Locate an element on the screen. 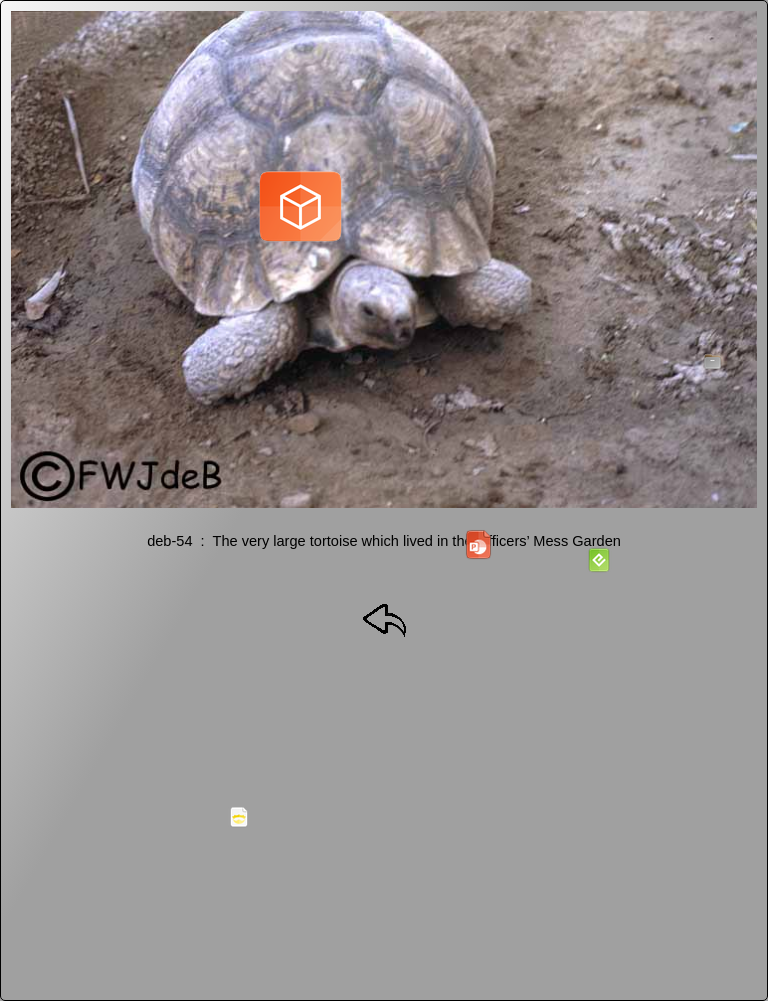  open file manager application is located at coordinates (712, 361).